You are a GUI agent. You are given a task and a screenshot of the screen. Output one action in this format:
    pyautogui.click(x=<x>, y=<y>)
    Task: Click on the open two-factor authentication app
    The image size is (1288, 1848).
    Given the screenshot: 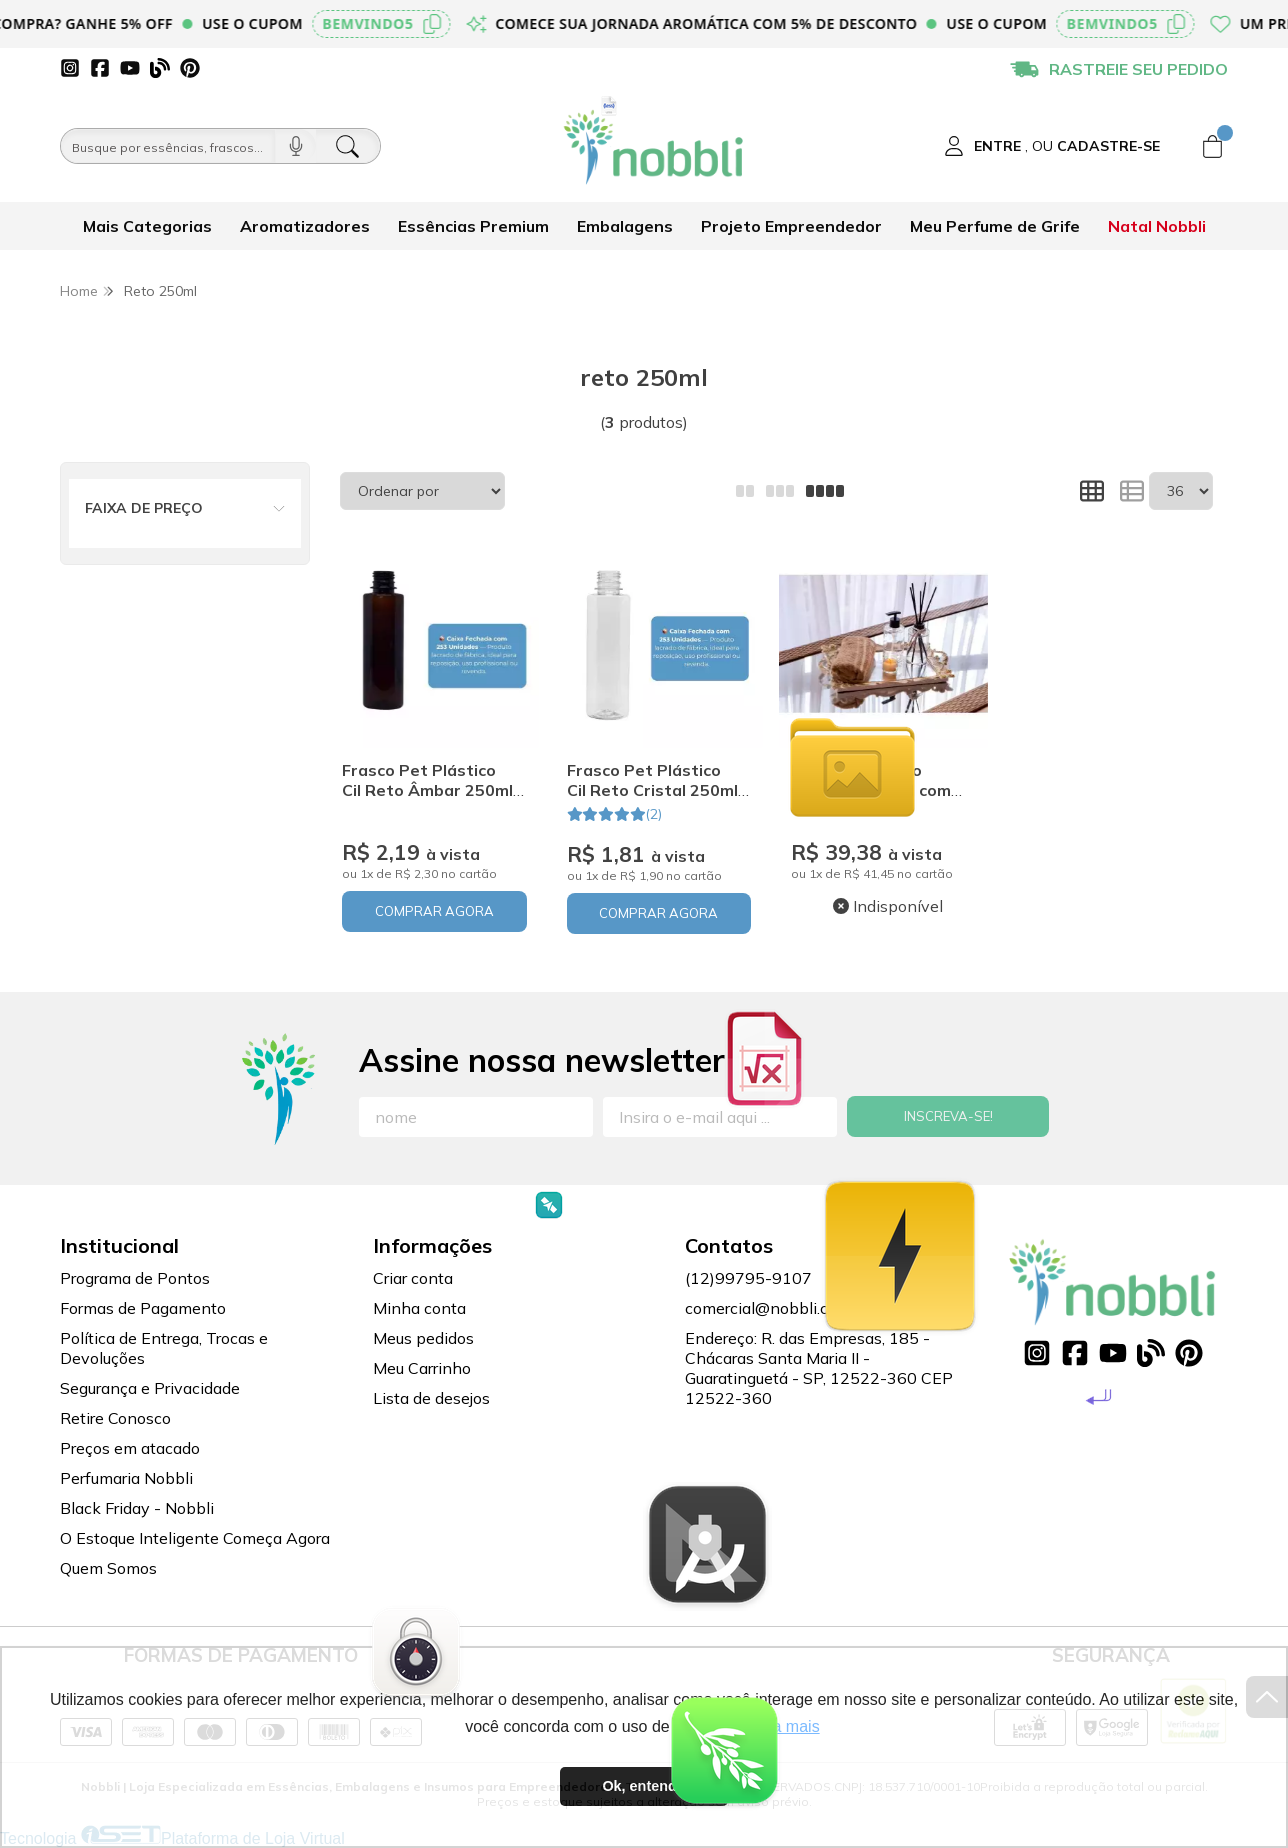 What is the action you would take?
    pyautogui.click(x=416, y=1652)
    